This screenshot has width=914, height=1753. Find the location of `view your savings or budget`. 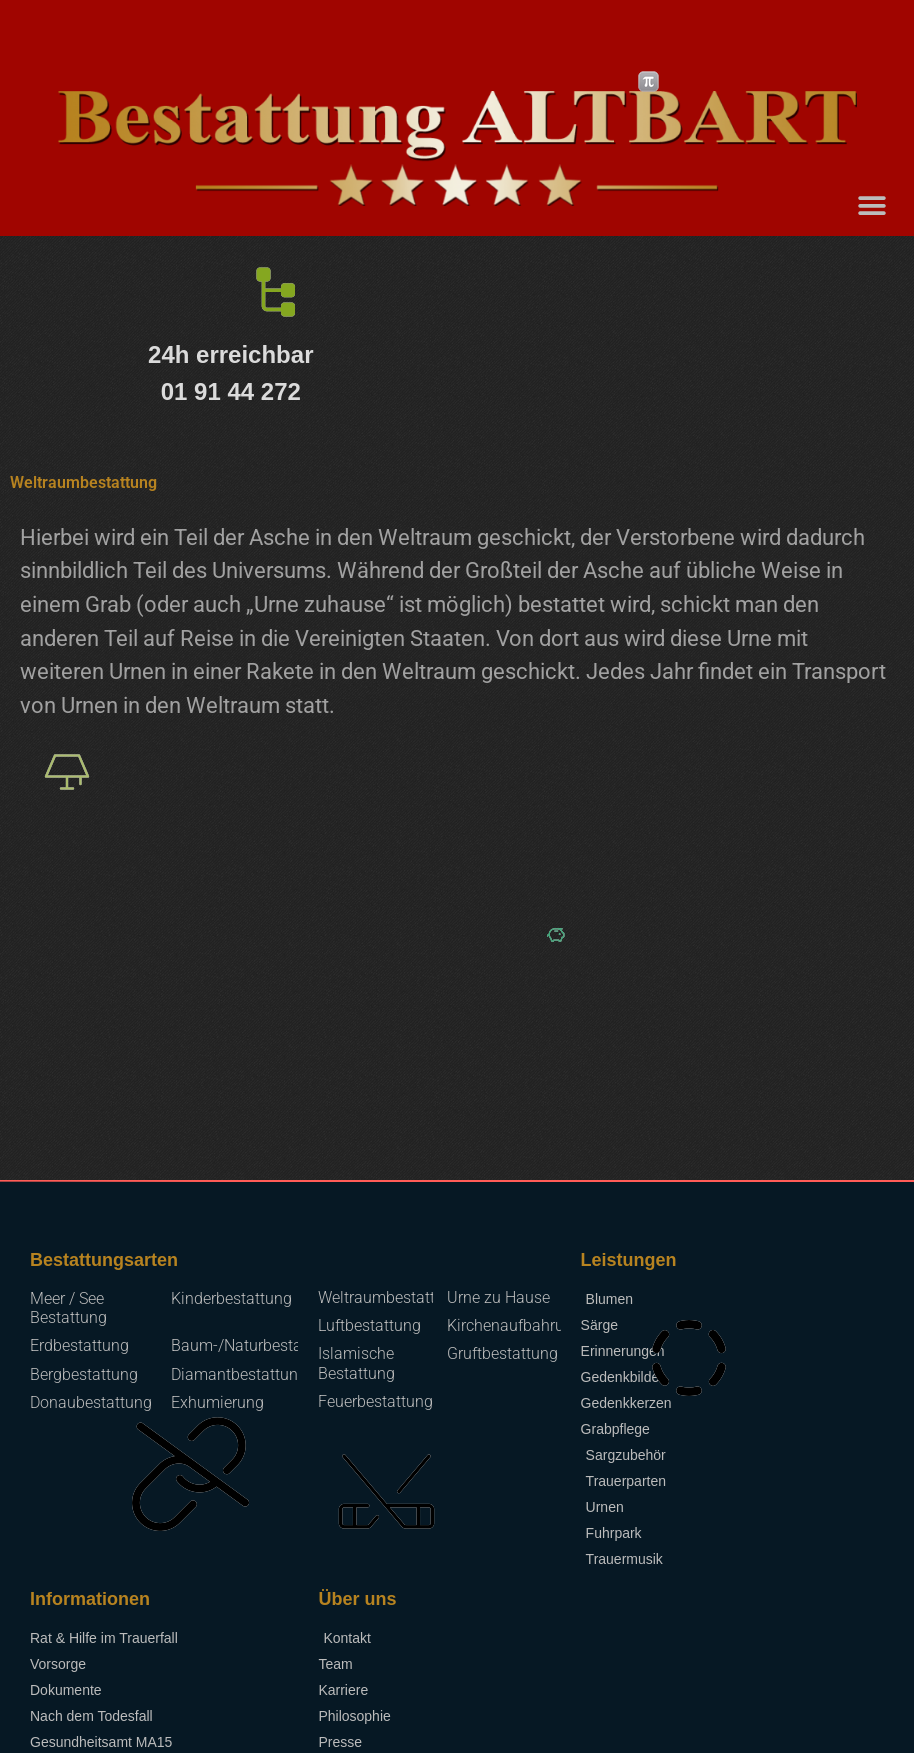

view your savings or budget is located at coordinates (556, 935).